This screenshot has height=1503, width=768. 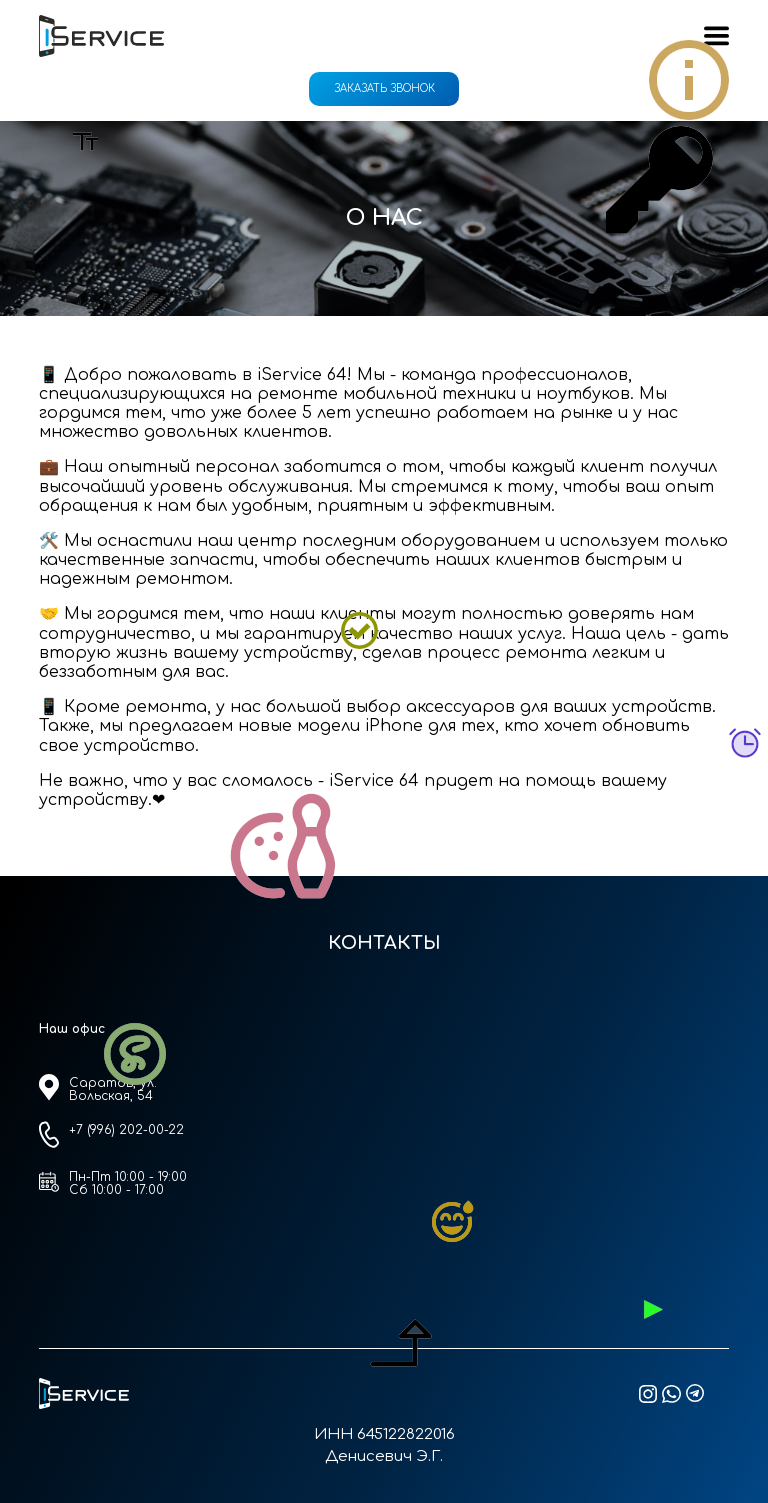 What do you see at coordinates (283, 846) in the screenshot?
I see `browse bowling alleys nearby` at bounding box center [283, 846].